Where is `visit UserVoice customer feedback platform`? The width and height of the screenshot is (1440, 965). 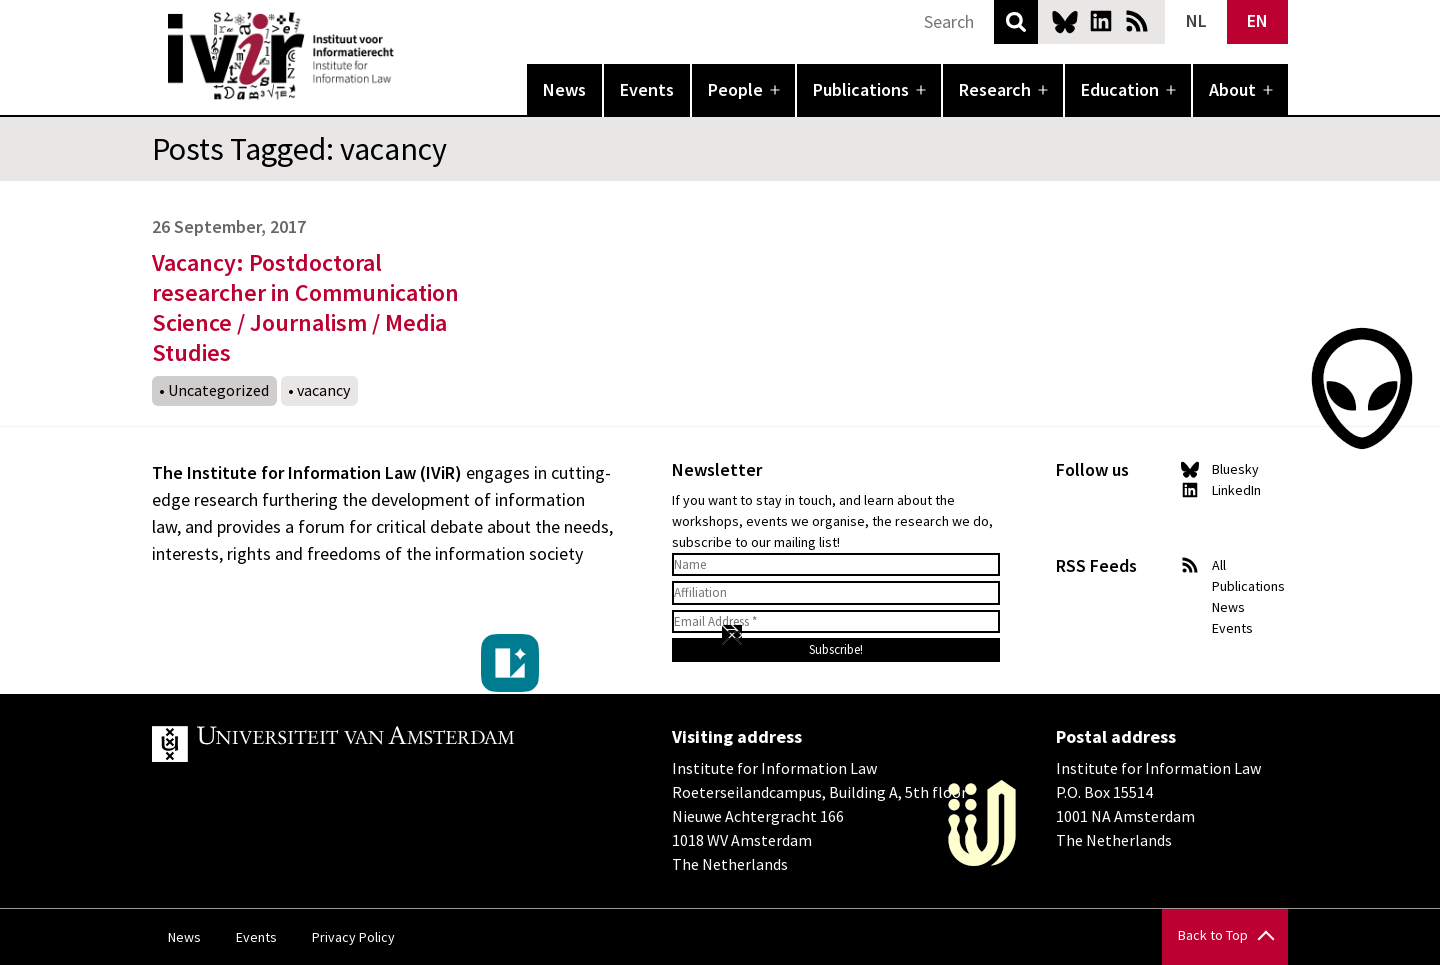
visit UserVoice customer feedback platform is located at coordinates (982, 823).